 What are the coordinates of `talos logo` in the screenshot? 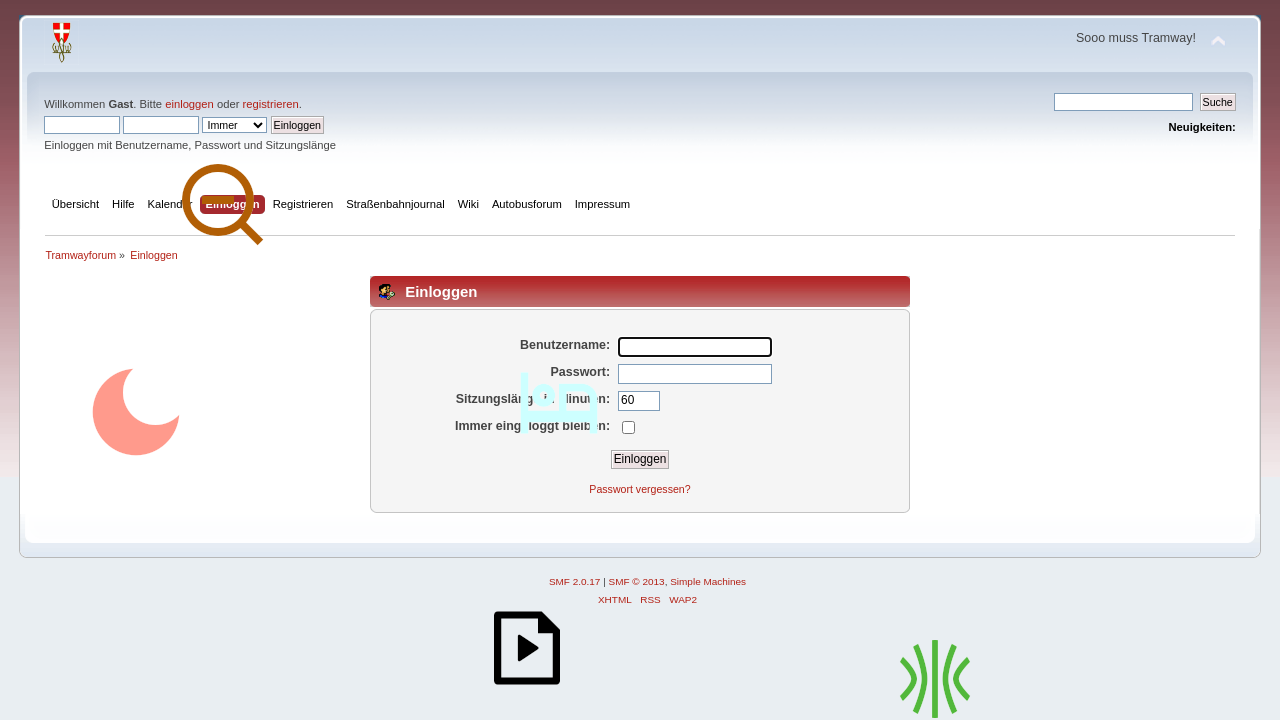 It's located at (935, 679).